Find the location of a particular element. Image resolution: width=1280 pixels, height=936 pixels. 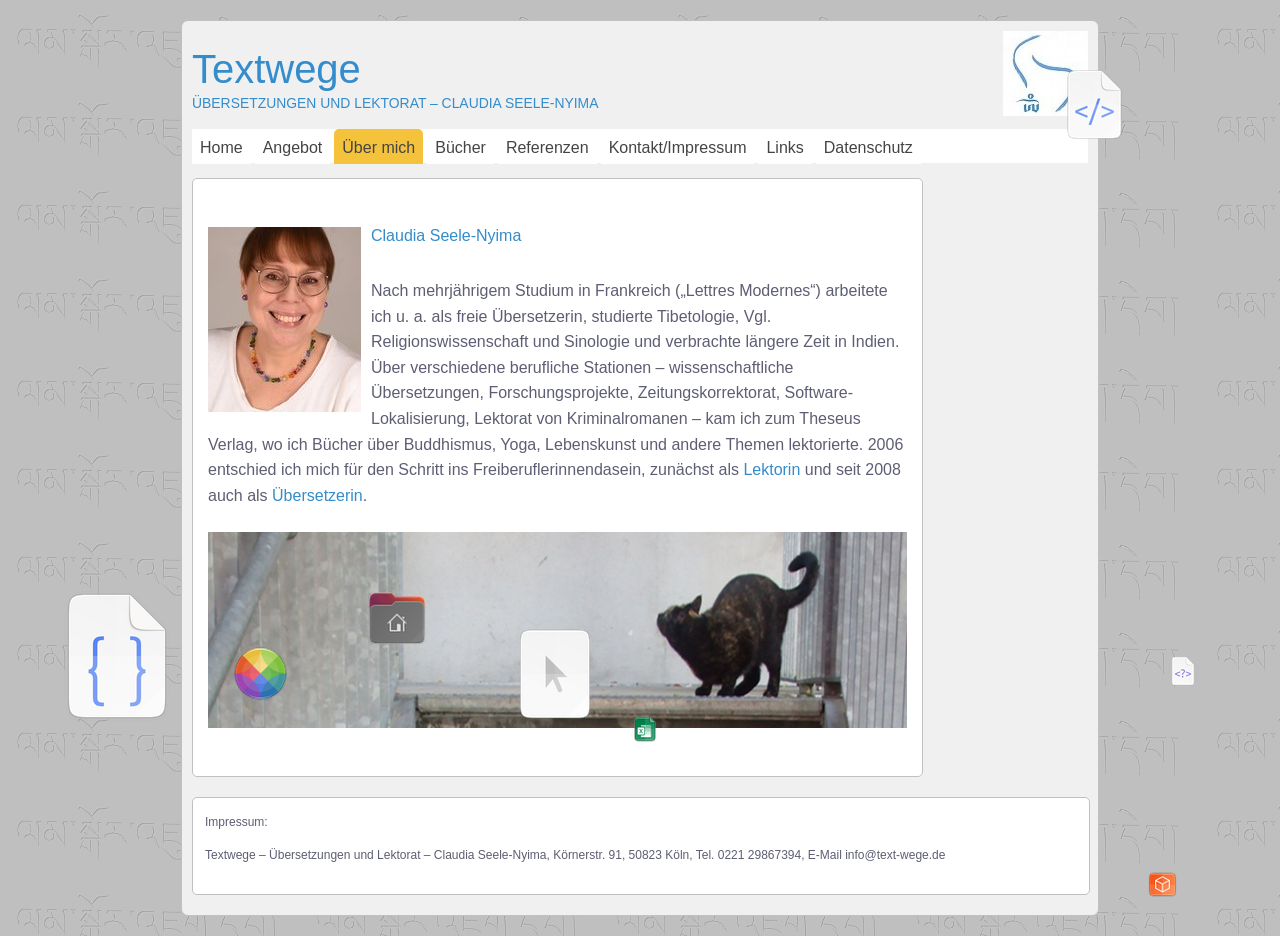

indicates a PHP script or code file is located at coordinates (1183, 671).